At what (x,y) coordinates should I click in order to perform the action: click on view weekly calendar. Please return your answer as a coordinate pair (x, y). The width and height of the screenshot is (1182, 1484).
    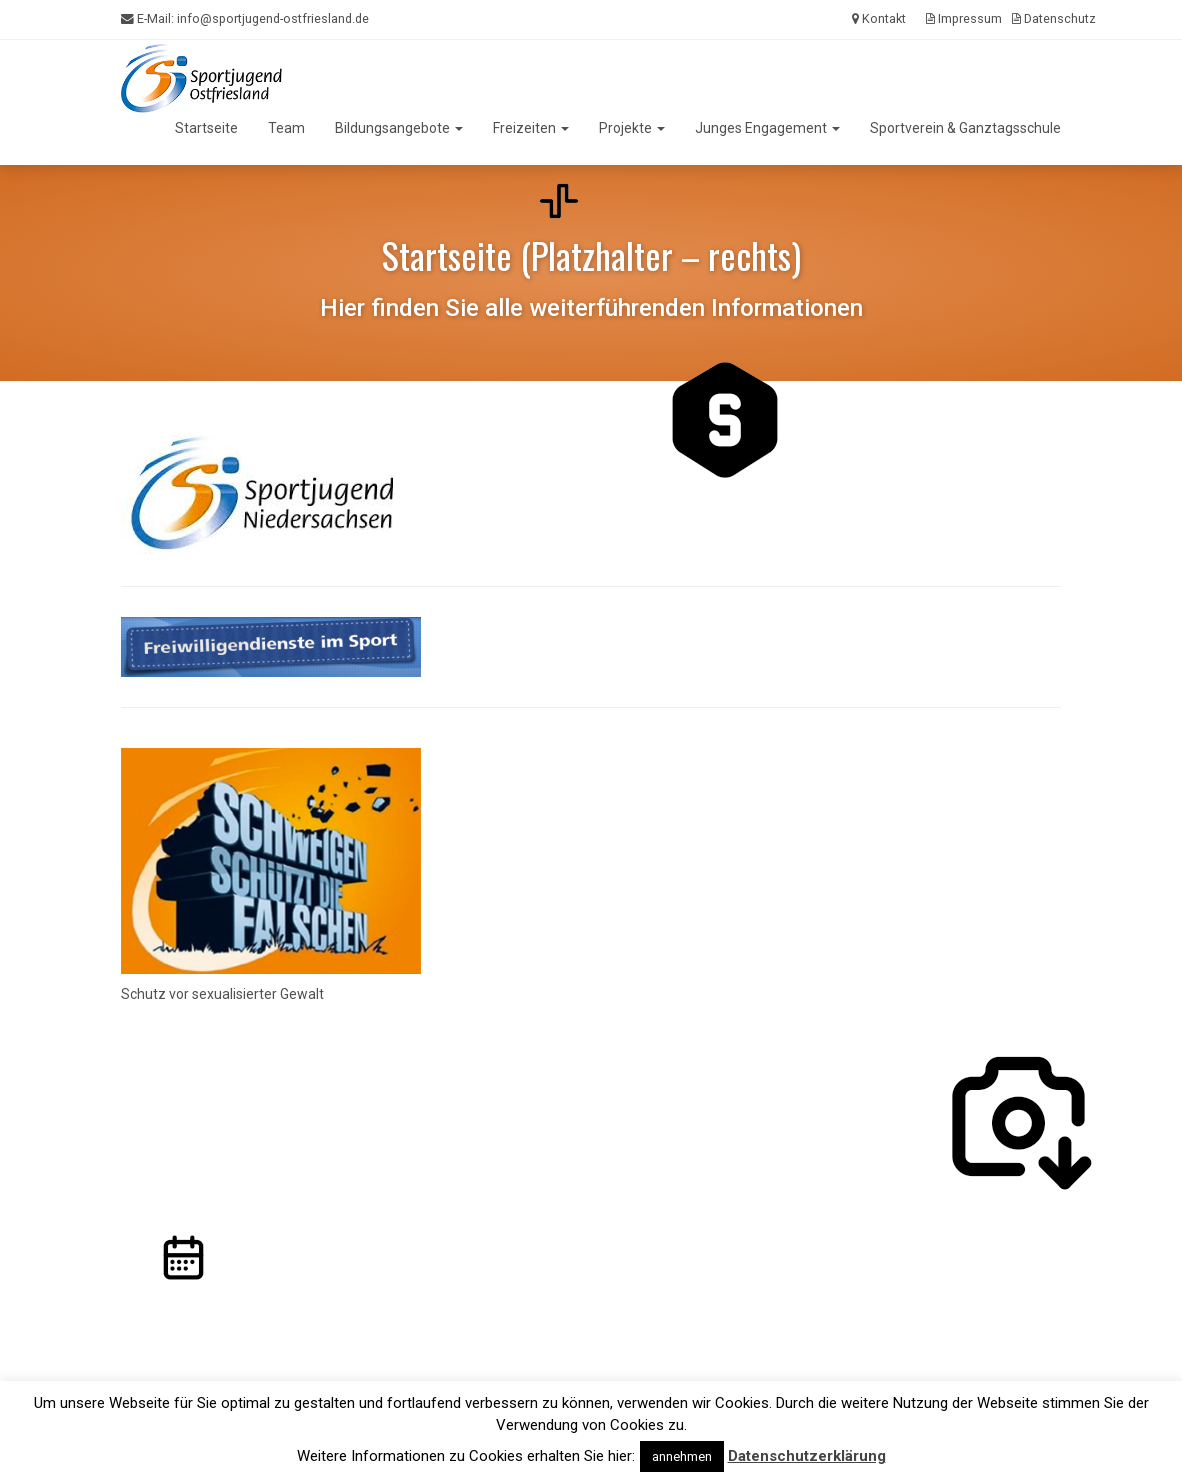
    Looking at the image, I should click on (183, 1257).